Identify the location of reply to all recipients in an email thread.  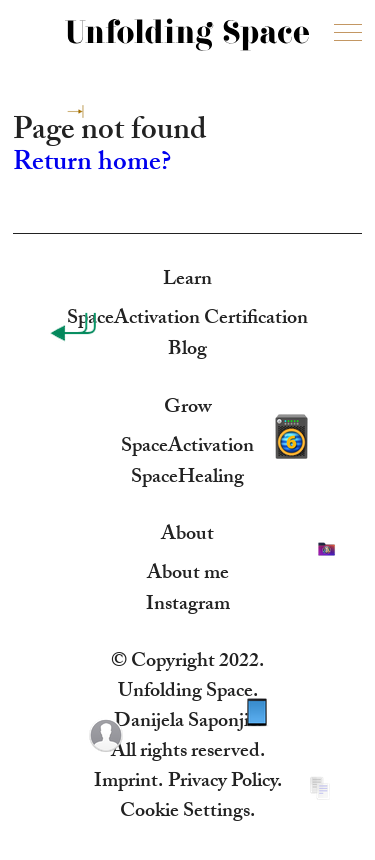
(72, 323).